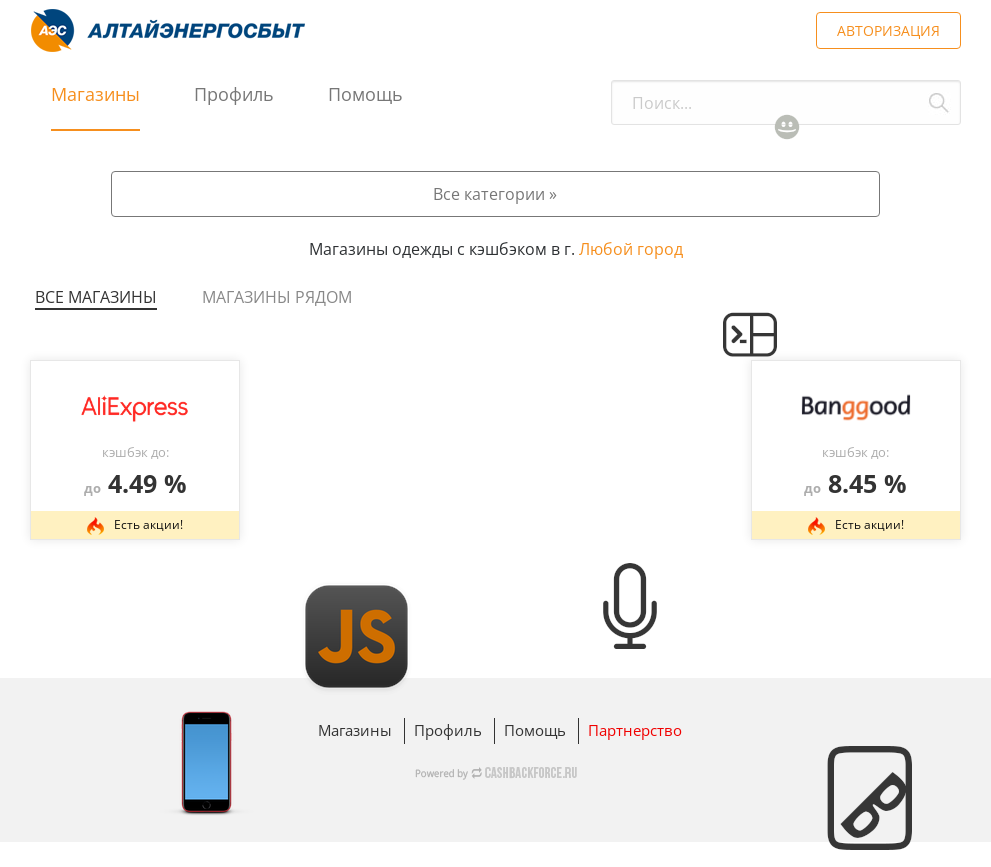 Image resolution: width=991 pixels, height=867 pixels. What do you see at coordinates (787, 127) in the screenshot?
I see `add an emoji or reaction to a message` at bounding box center [787, 127].